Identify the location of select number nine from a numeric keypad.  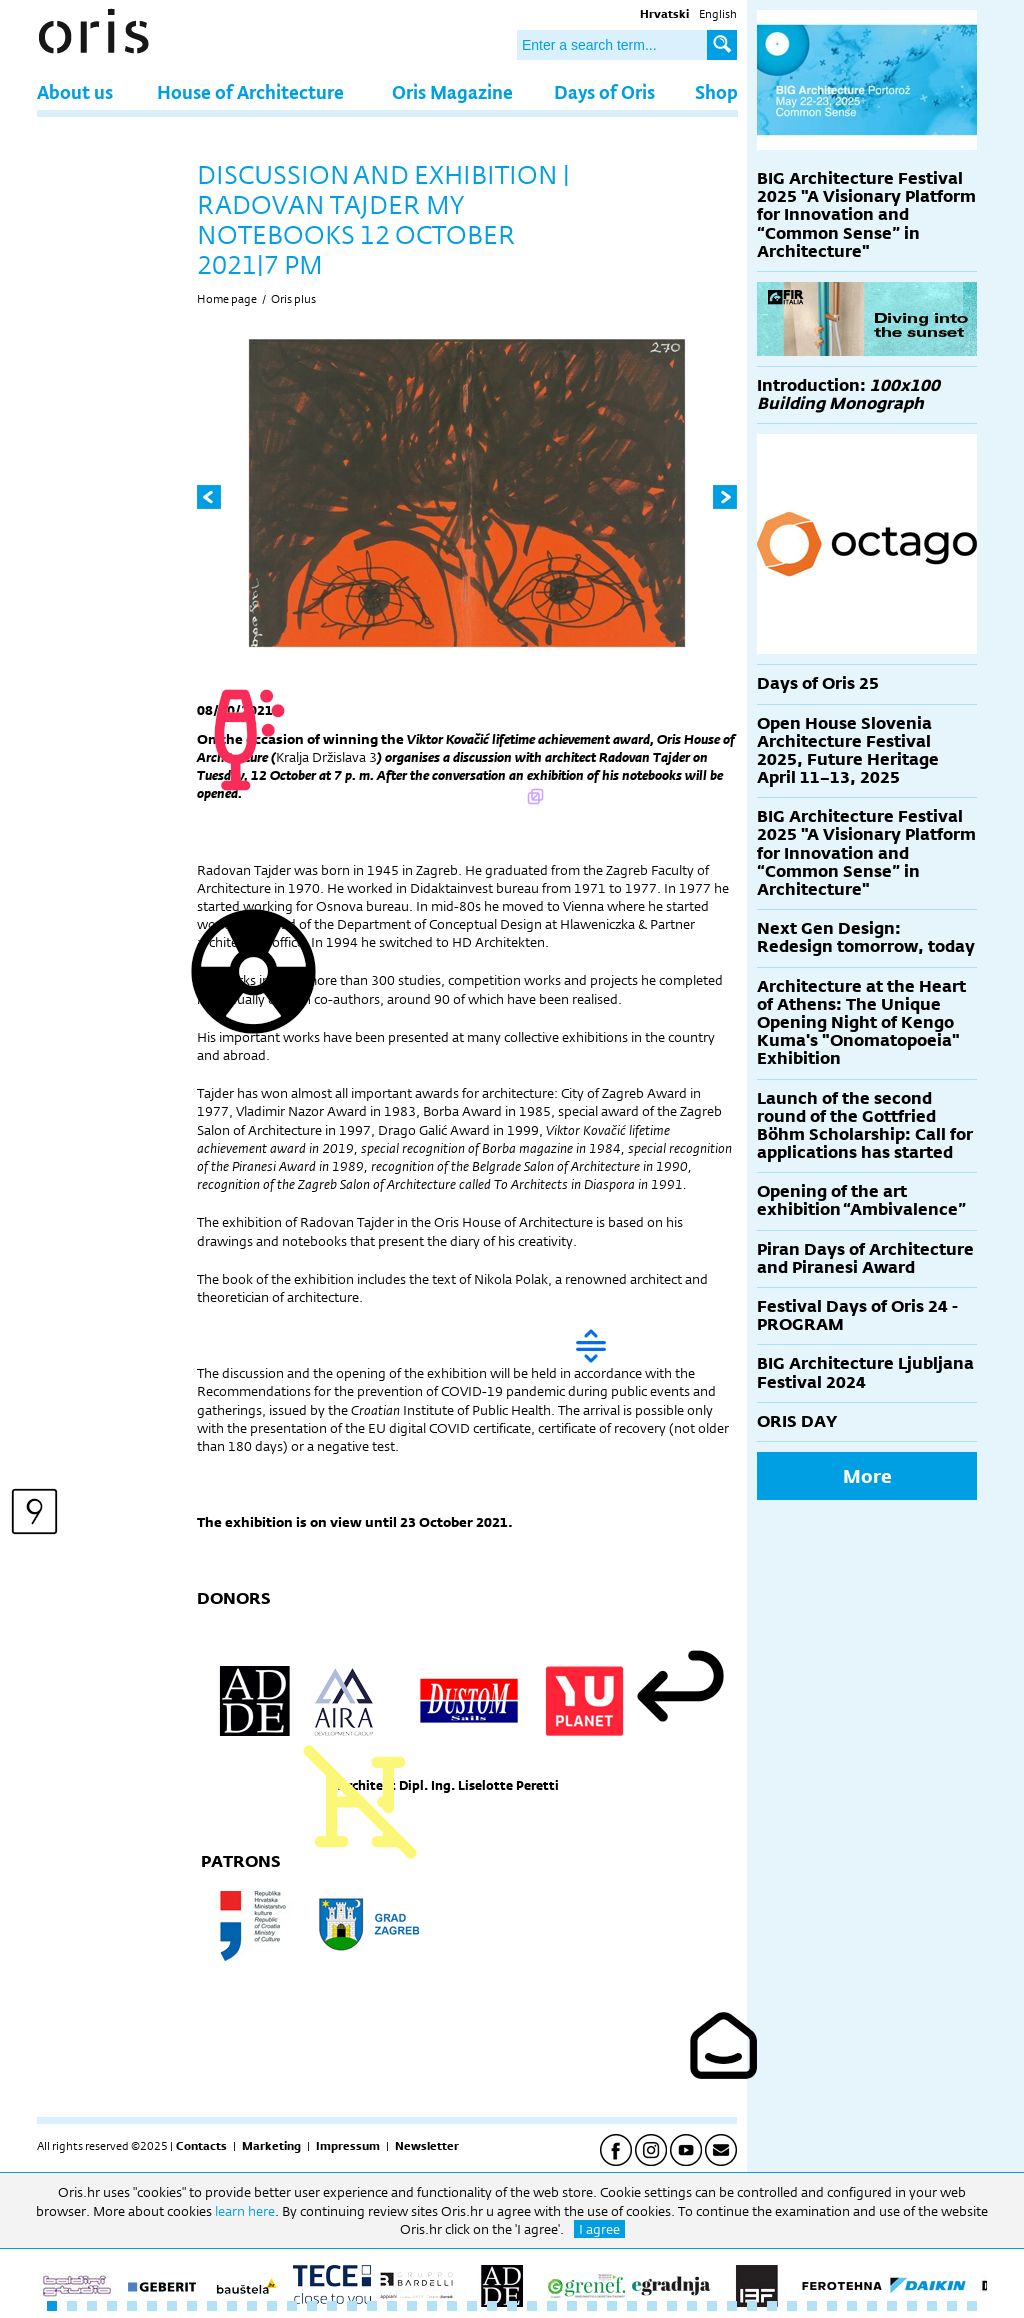
(34, 1511).